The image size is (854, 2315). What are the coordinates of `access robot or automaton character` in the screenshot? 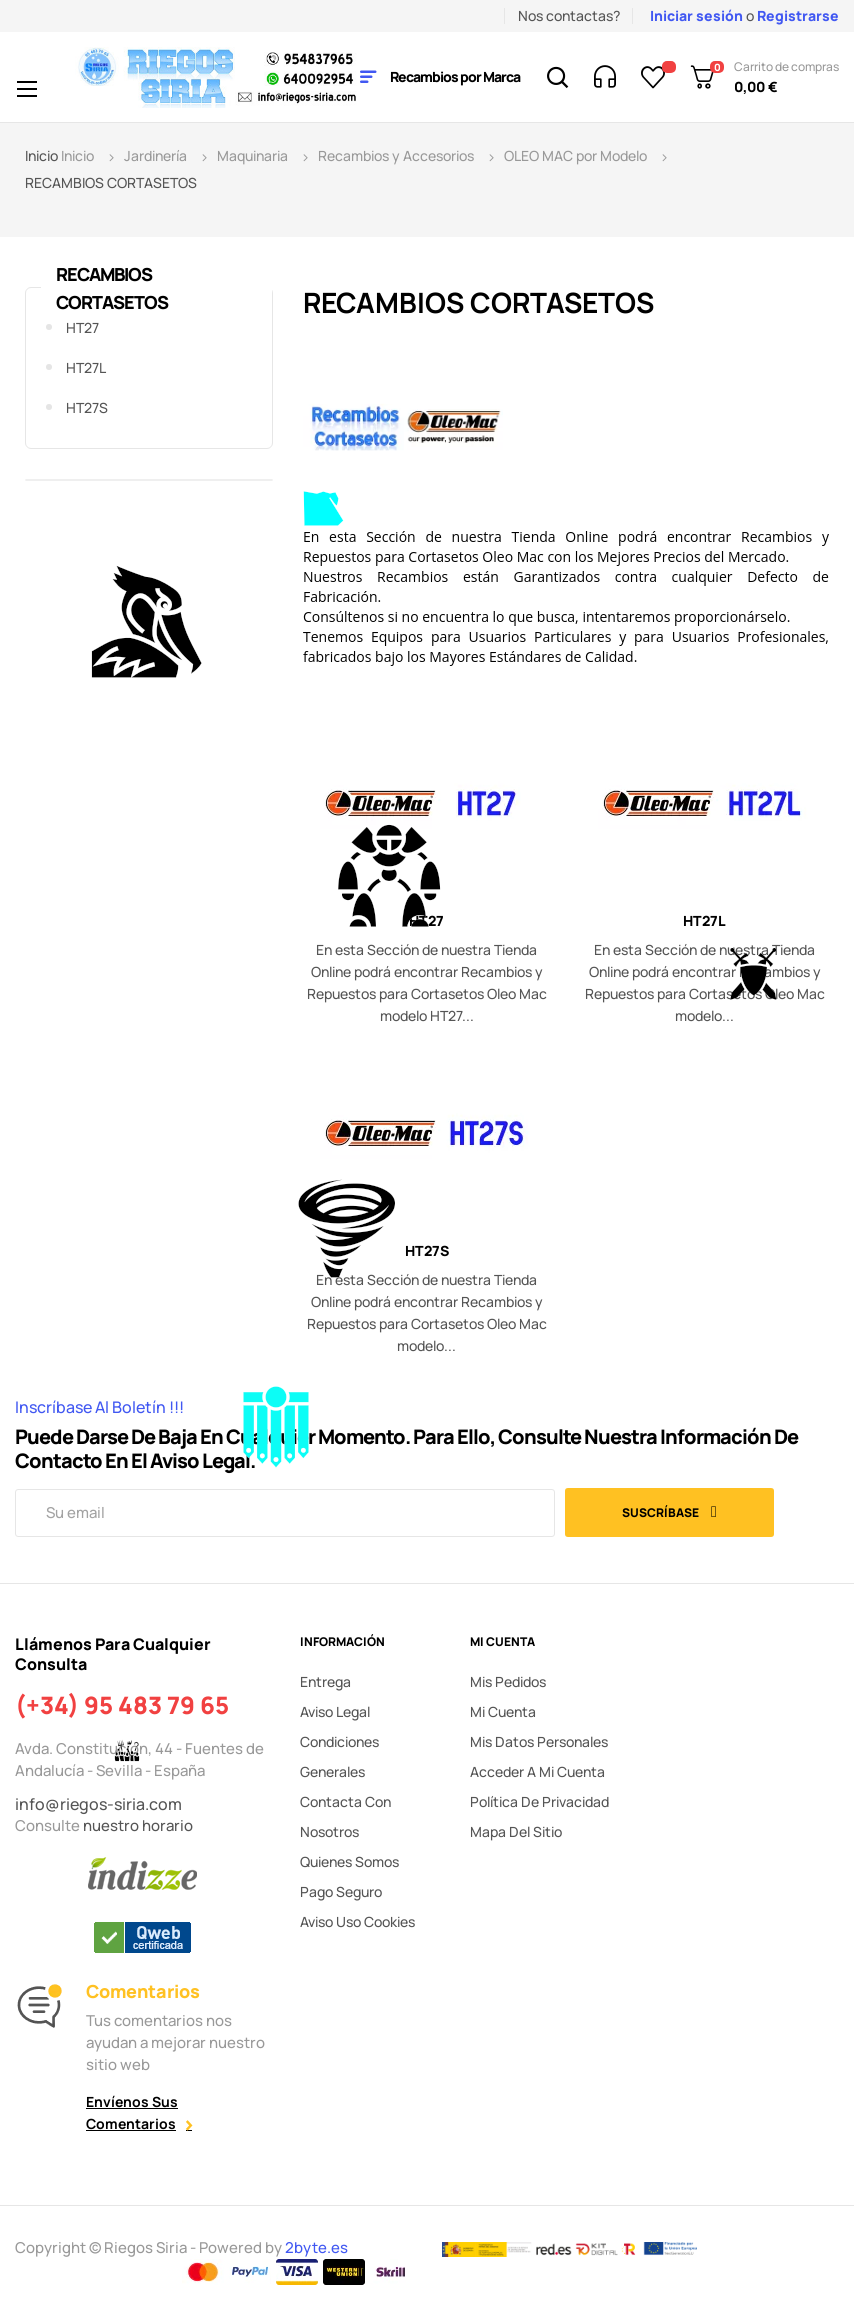 It's located at (389, 876).